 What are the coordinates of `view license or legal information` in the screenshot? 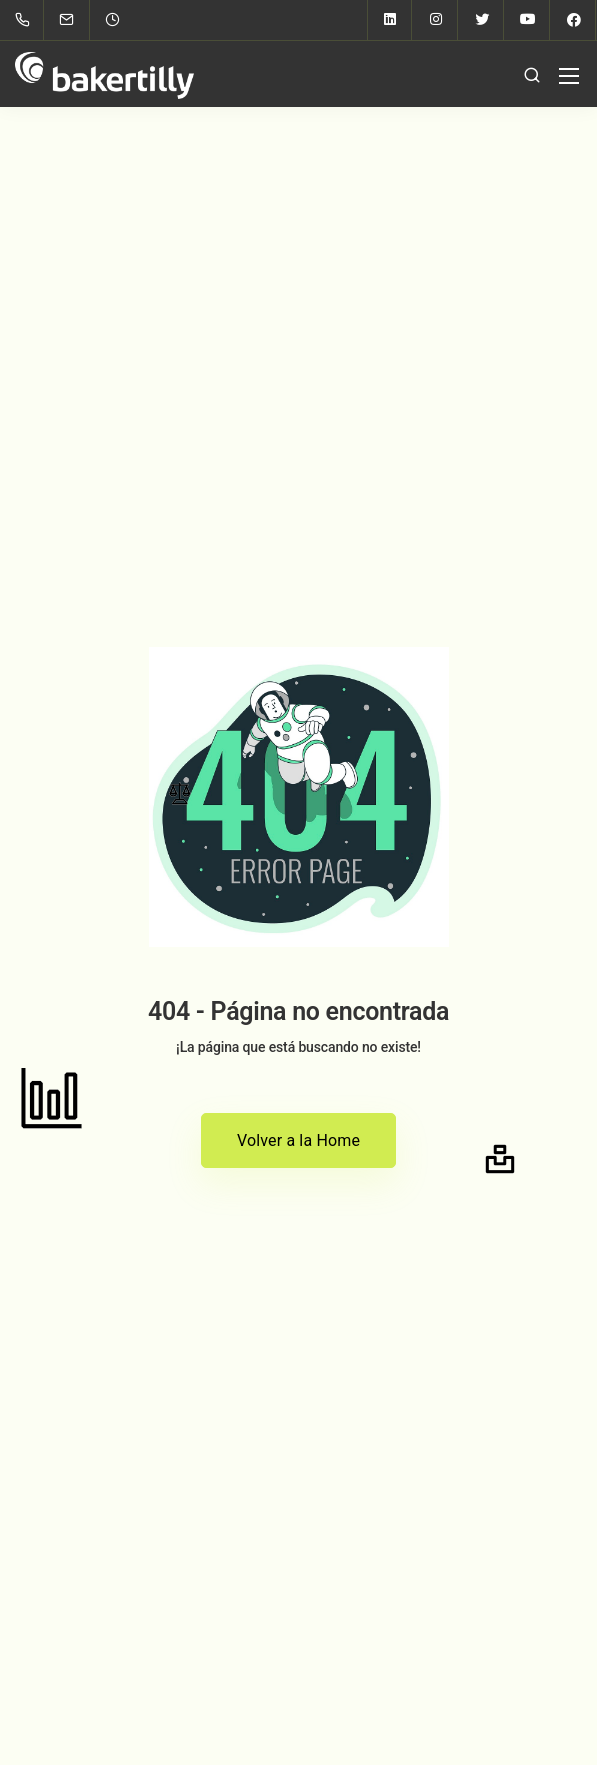 It's located at (179, 794).